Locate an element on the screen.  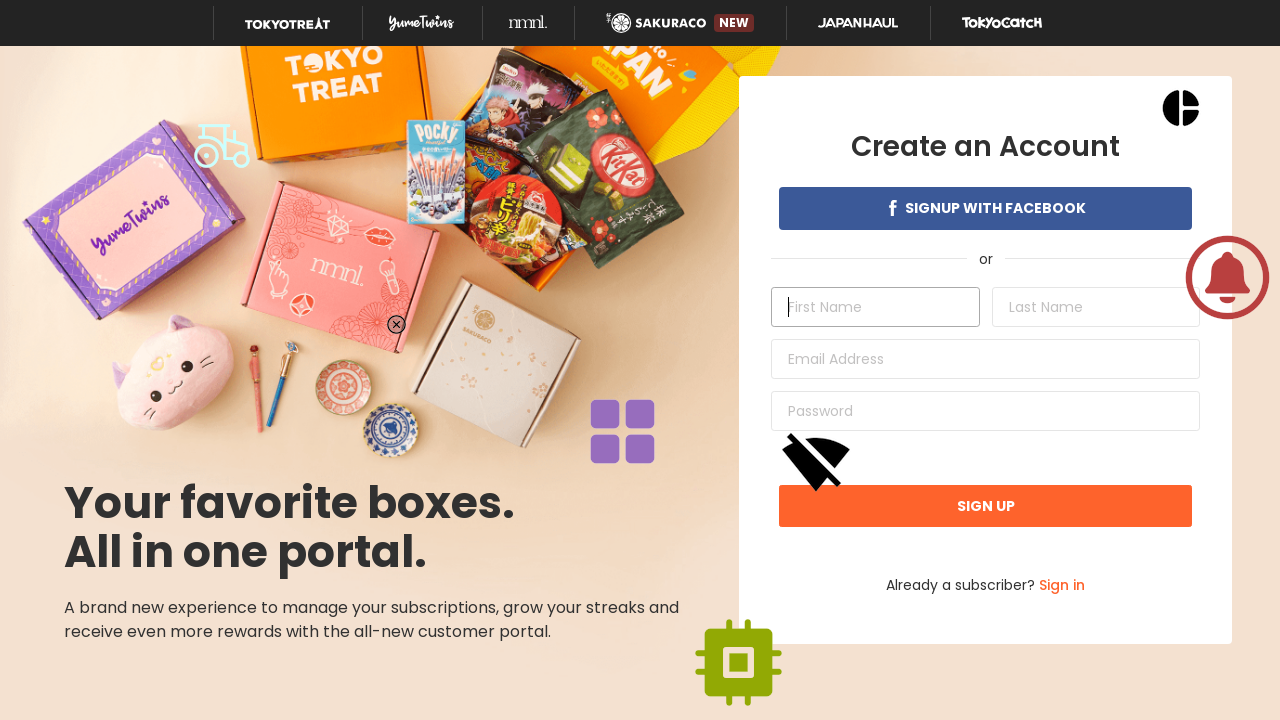
view analytics or statistics breakdown is located at coordinates (1181, 108).